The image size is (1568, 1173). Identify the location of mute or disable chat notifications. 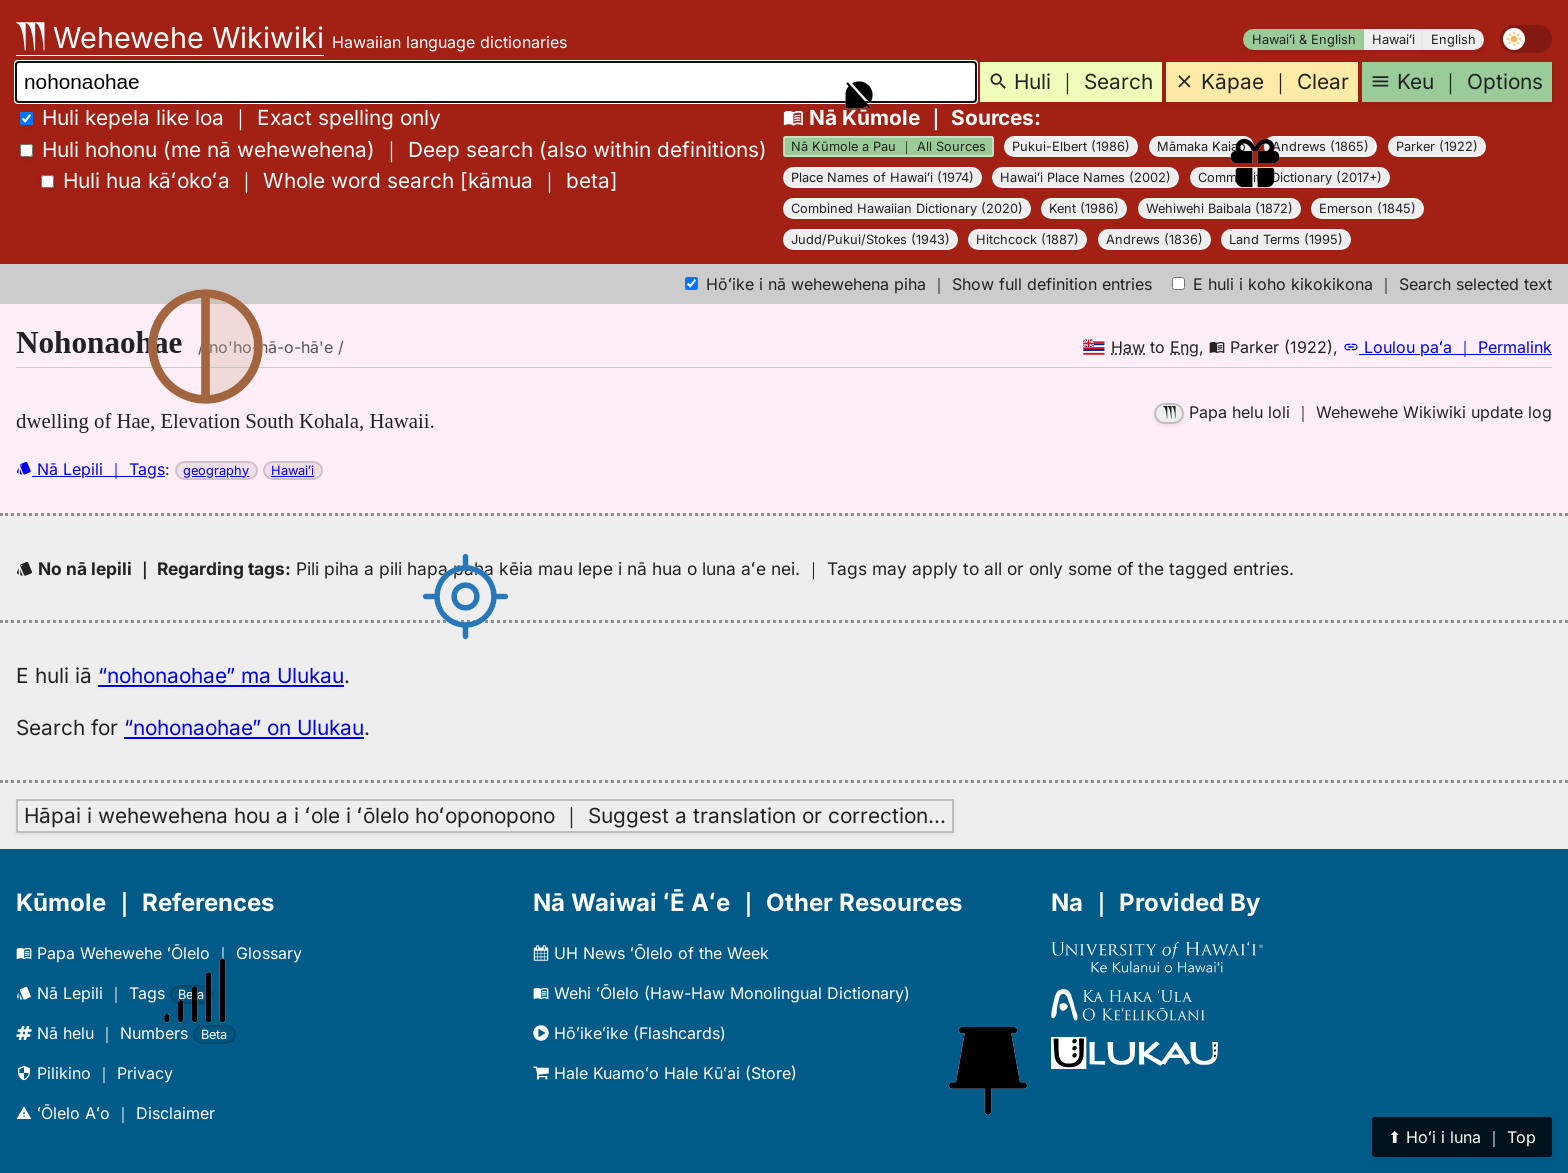
(858, 95).